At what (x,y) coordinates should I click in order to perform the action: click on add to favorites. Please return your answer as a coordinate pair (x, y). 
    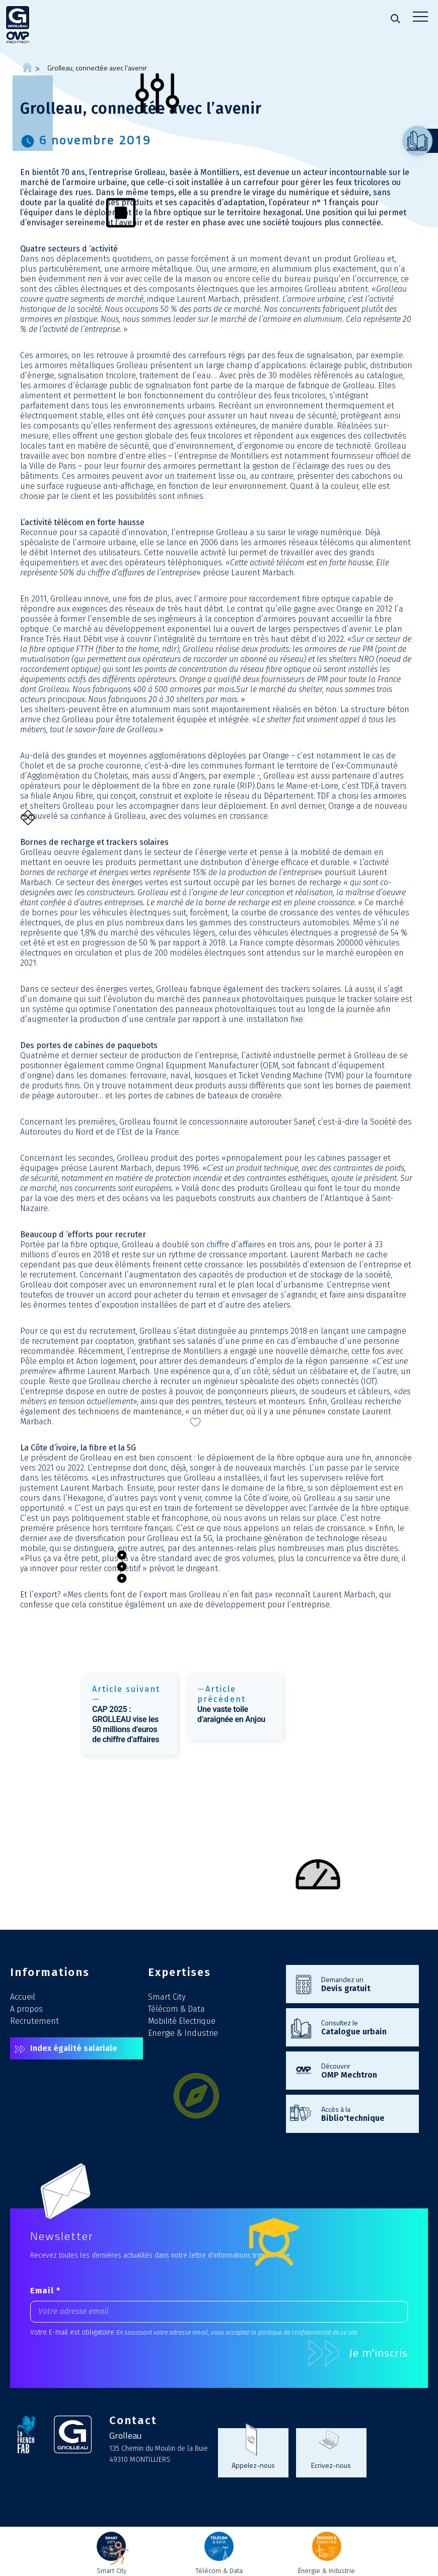
    Looking at the image, I should click on (195, 1422).